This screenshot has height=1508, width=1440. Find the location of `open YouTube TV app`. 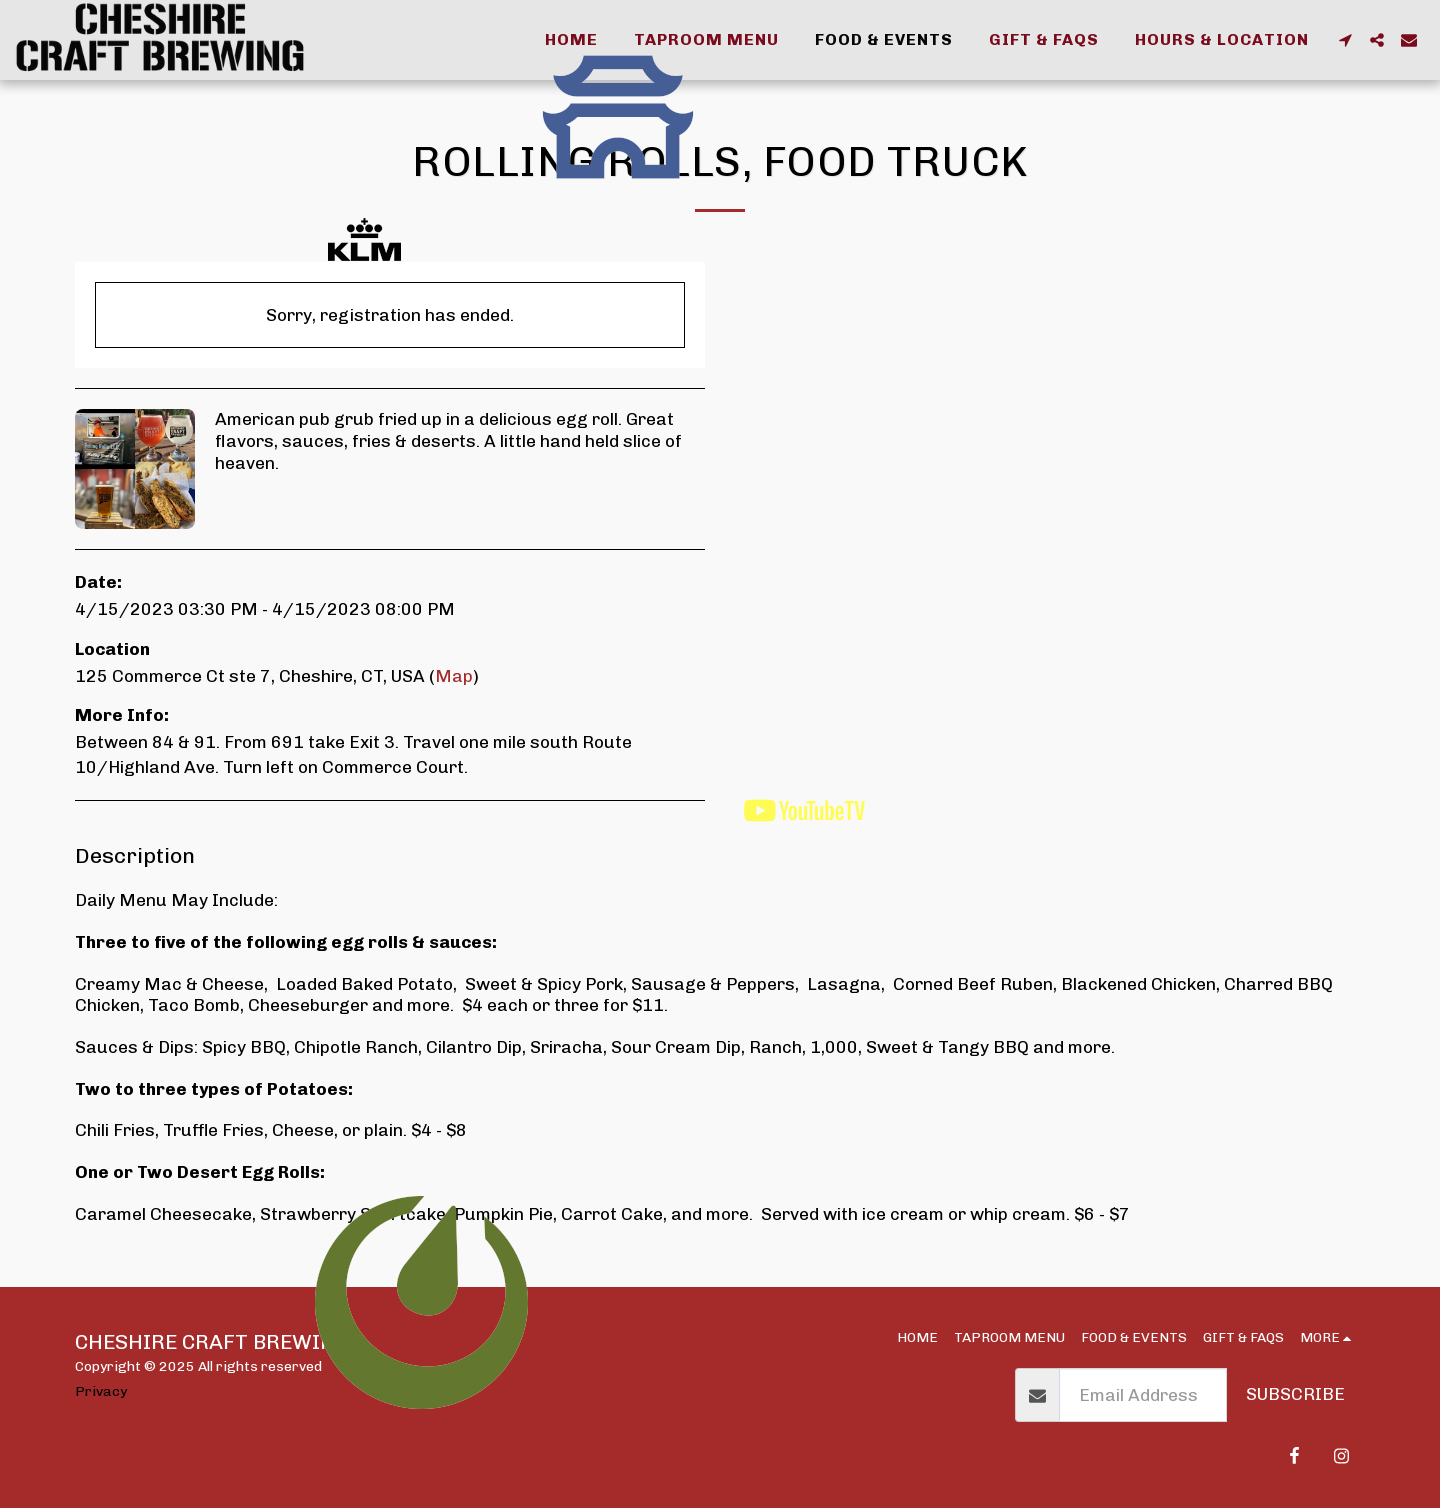

open YouTube TV app is located at coordinates (804, 810).